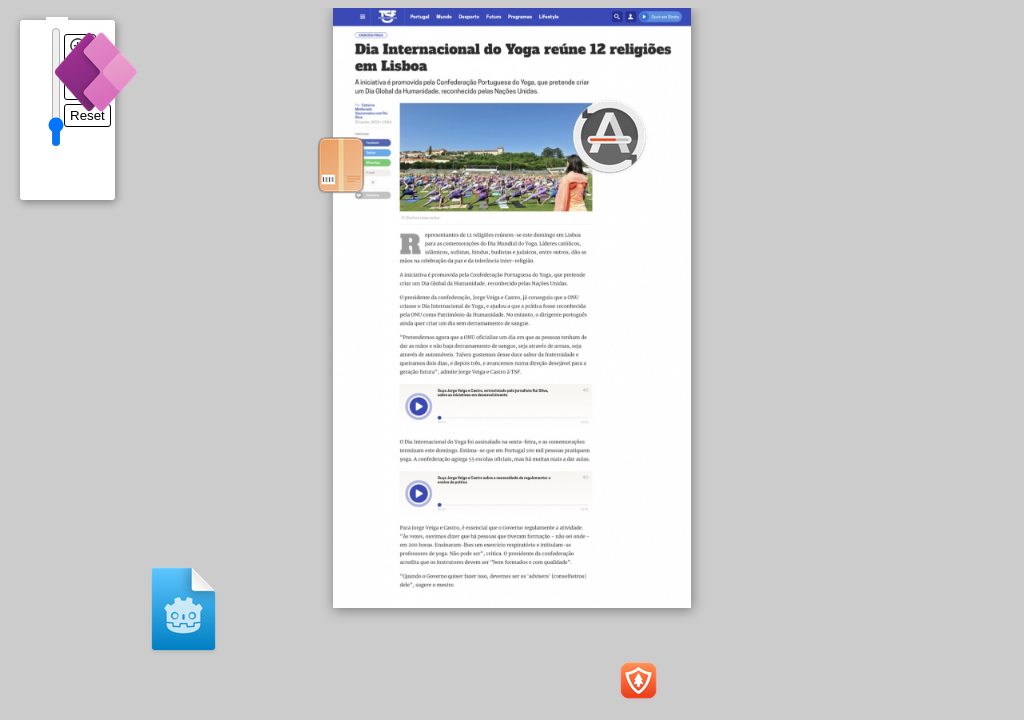 The height and width of the screenshot is (720, 1024). Describe the element at coordinates (183, 610) in the screenshot. I see `a GDScript file associated with the Godot game engine` at that location.